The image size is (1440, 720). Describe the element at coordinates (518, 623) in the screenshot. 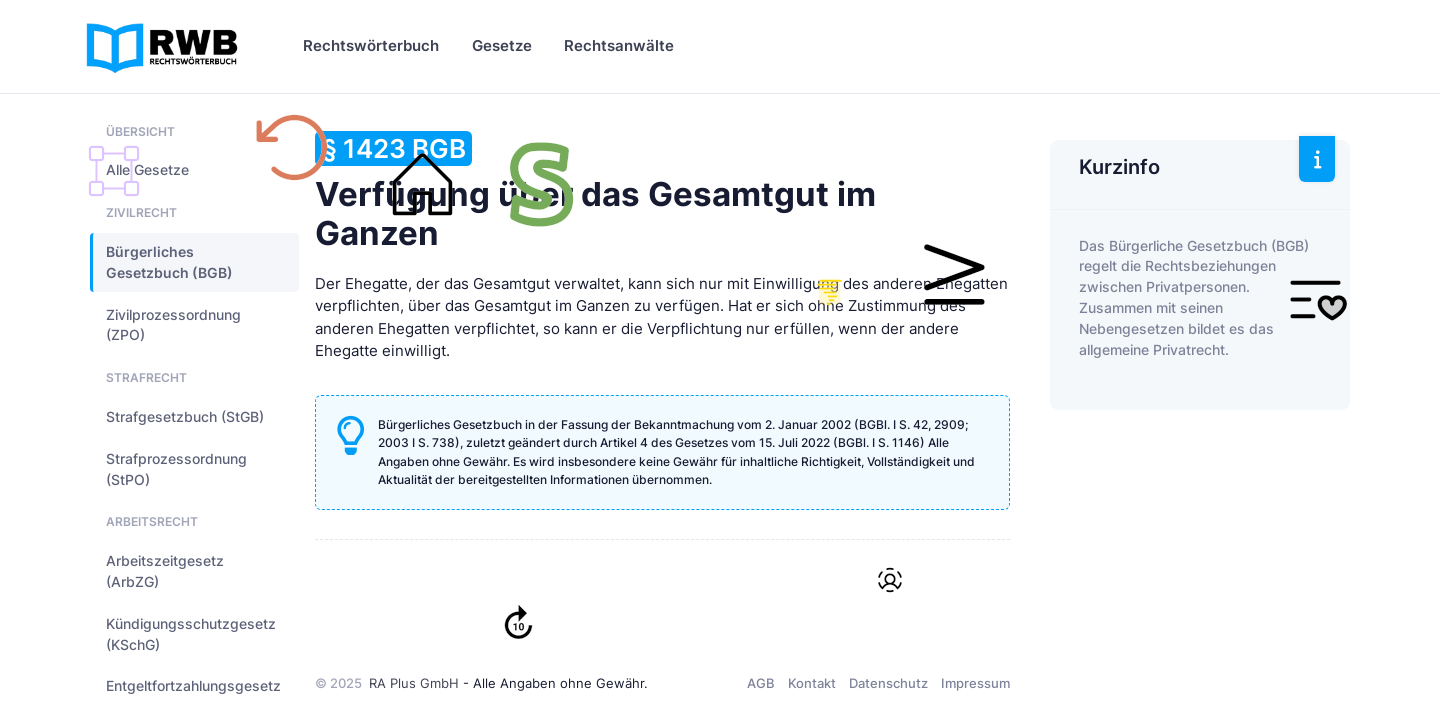

I see `skip forward 10 seconds in media playback` at that location.